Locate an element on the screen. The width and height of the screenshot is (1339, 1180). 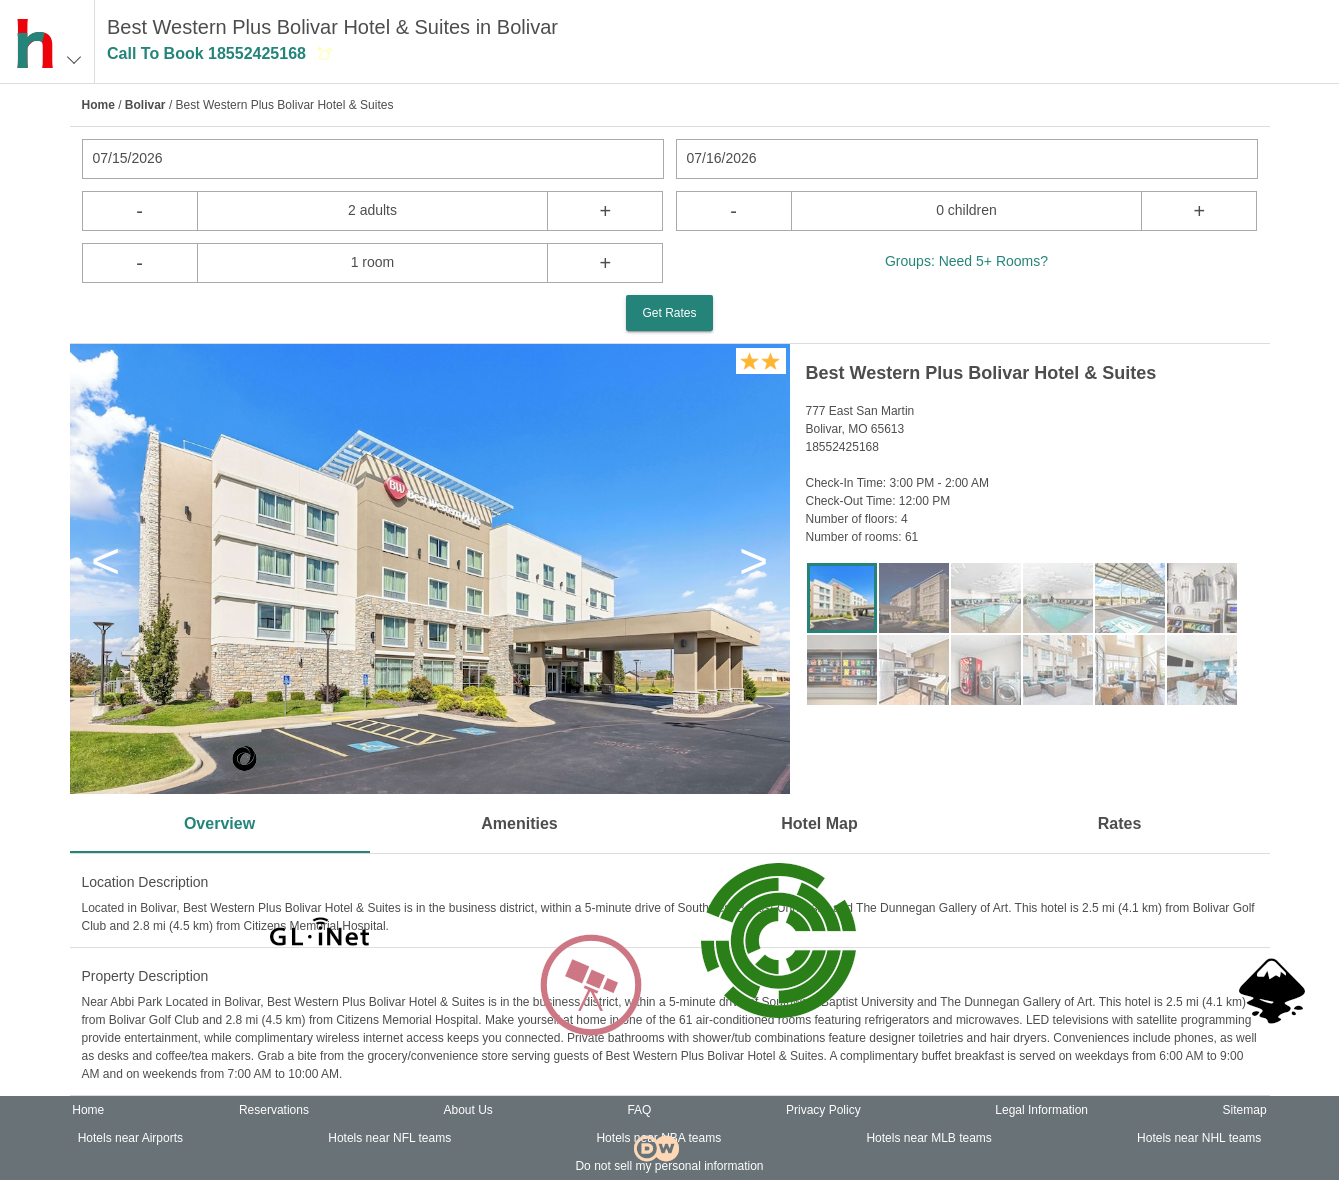
GL.iNet company logo is located at coordinates (319, 931).